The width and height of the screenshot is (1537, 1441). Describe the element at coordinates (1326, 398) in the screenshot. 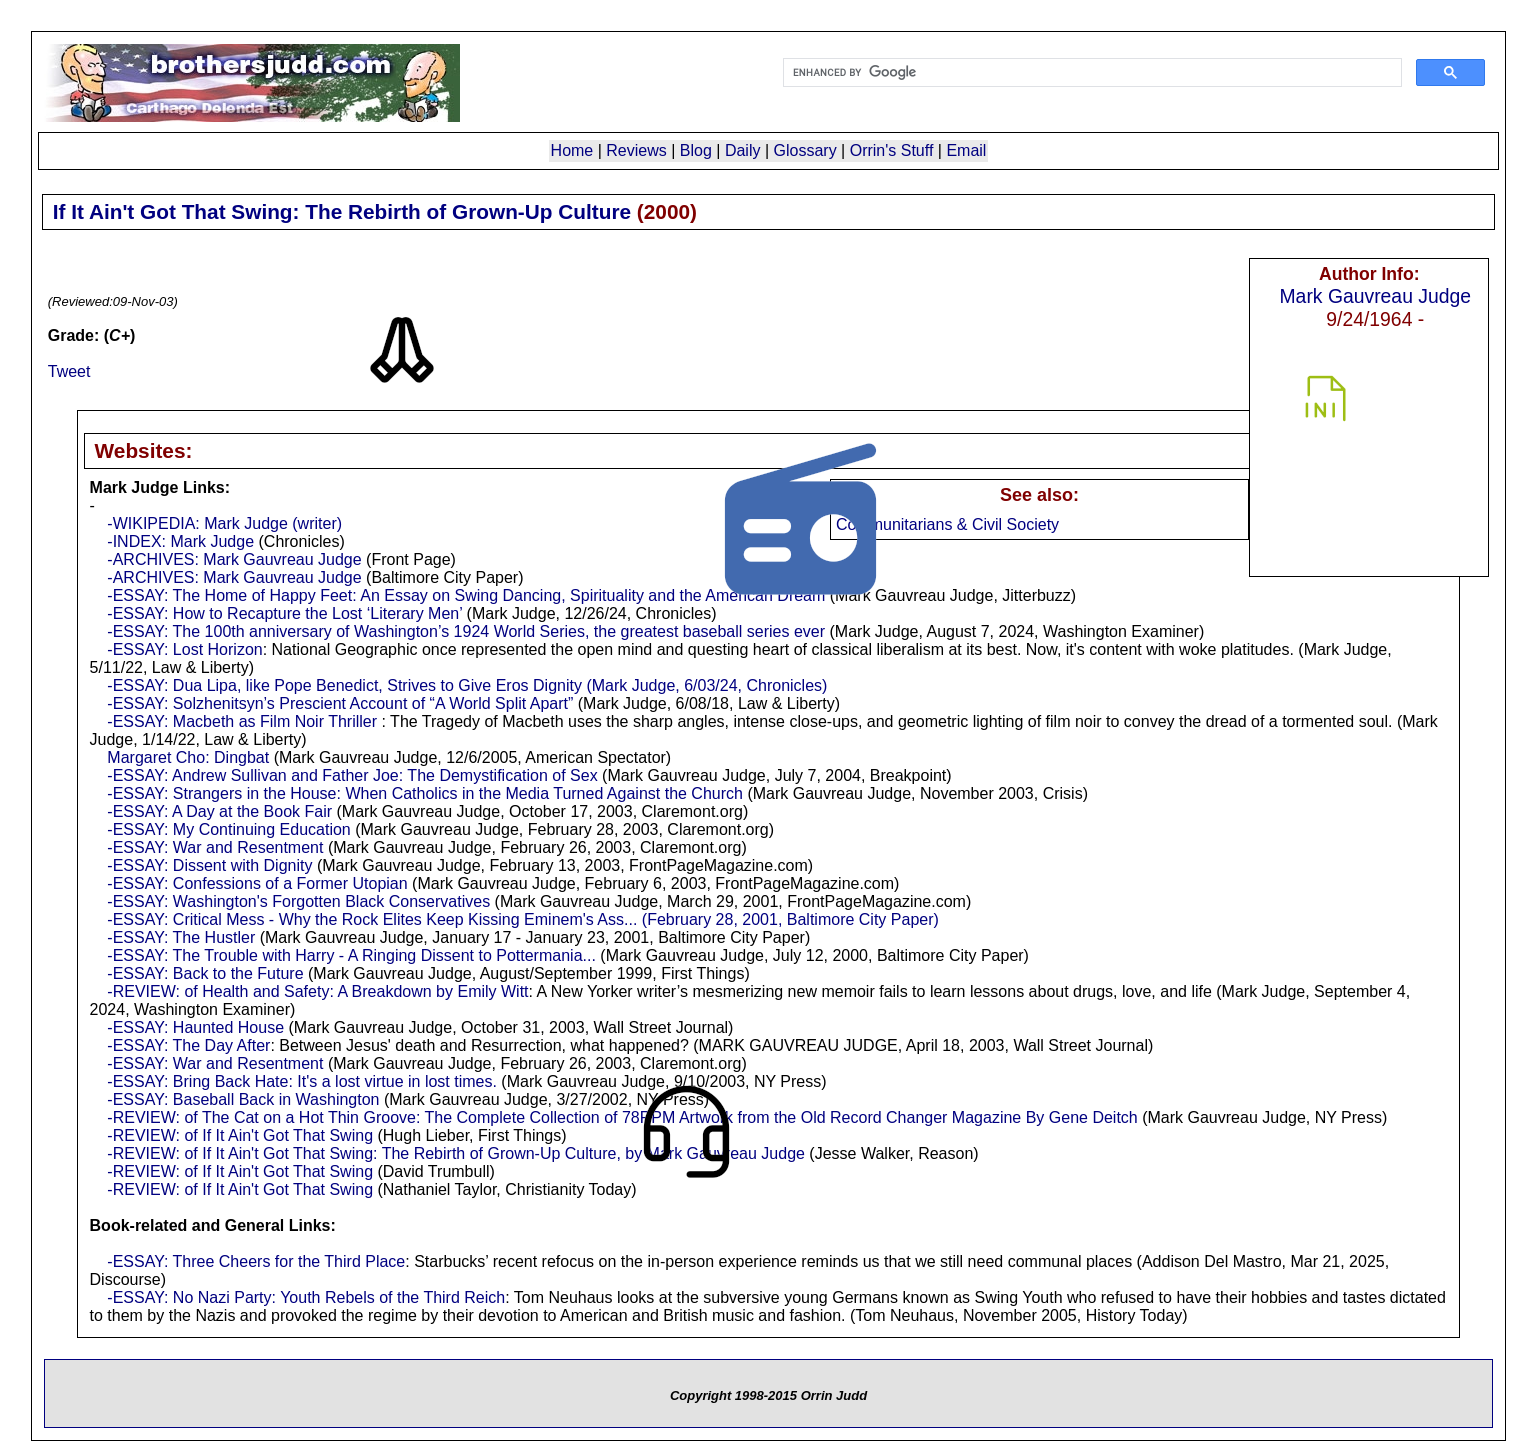

I see `view or open an INI configuration file` at that location.